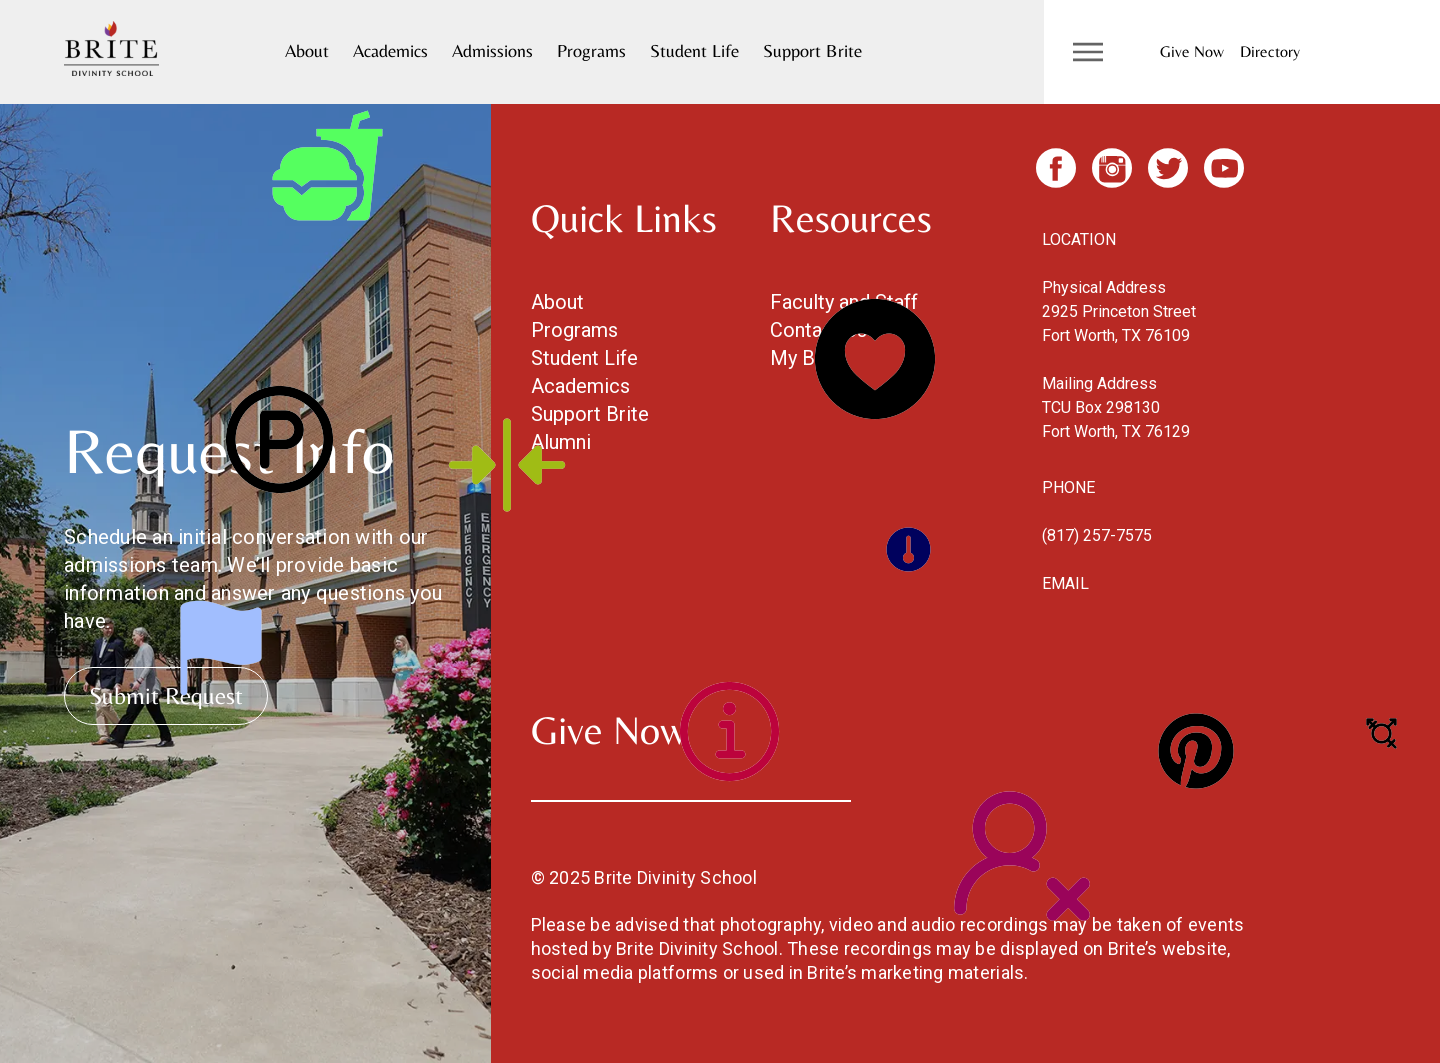  What do you see at coordinates (875, 359) in the screenshot?
I see `add to favorites` at bounding box center [875, 359].